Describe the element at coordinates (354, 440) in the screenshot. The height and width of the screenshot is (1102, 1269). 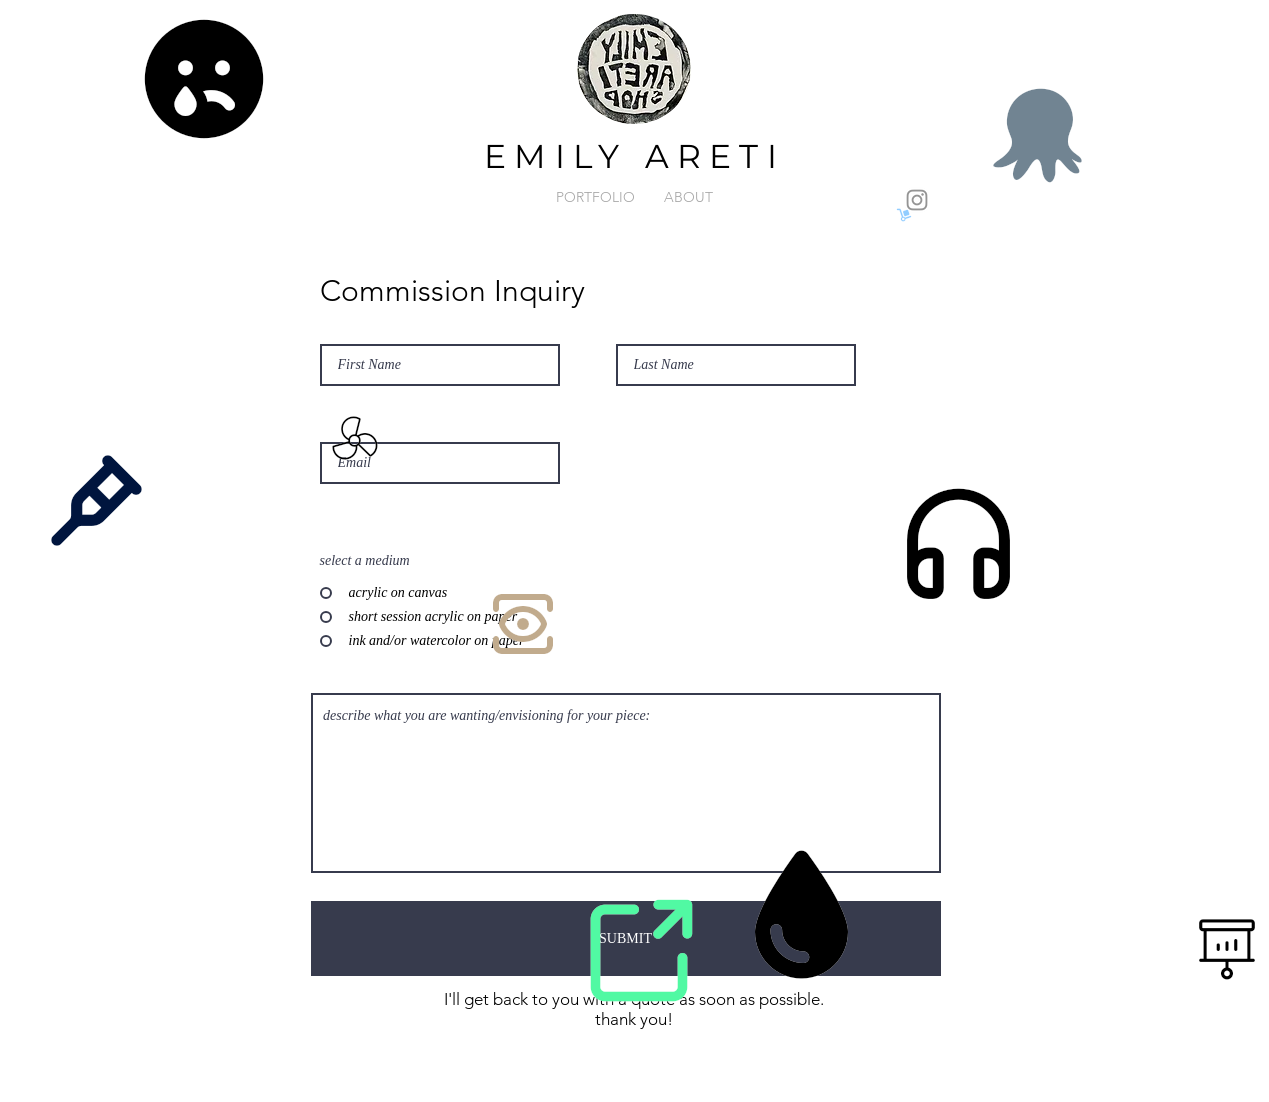
I see `adjust fan or ventilation settings` at that location.